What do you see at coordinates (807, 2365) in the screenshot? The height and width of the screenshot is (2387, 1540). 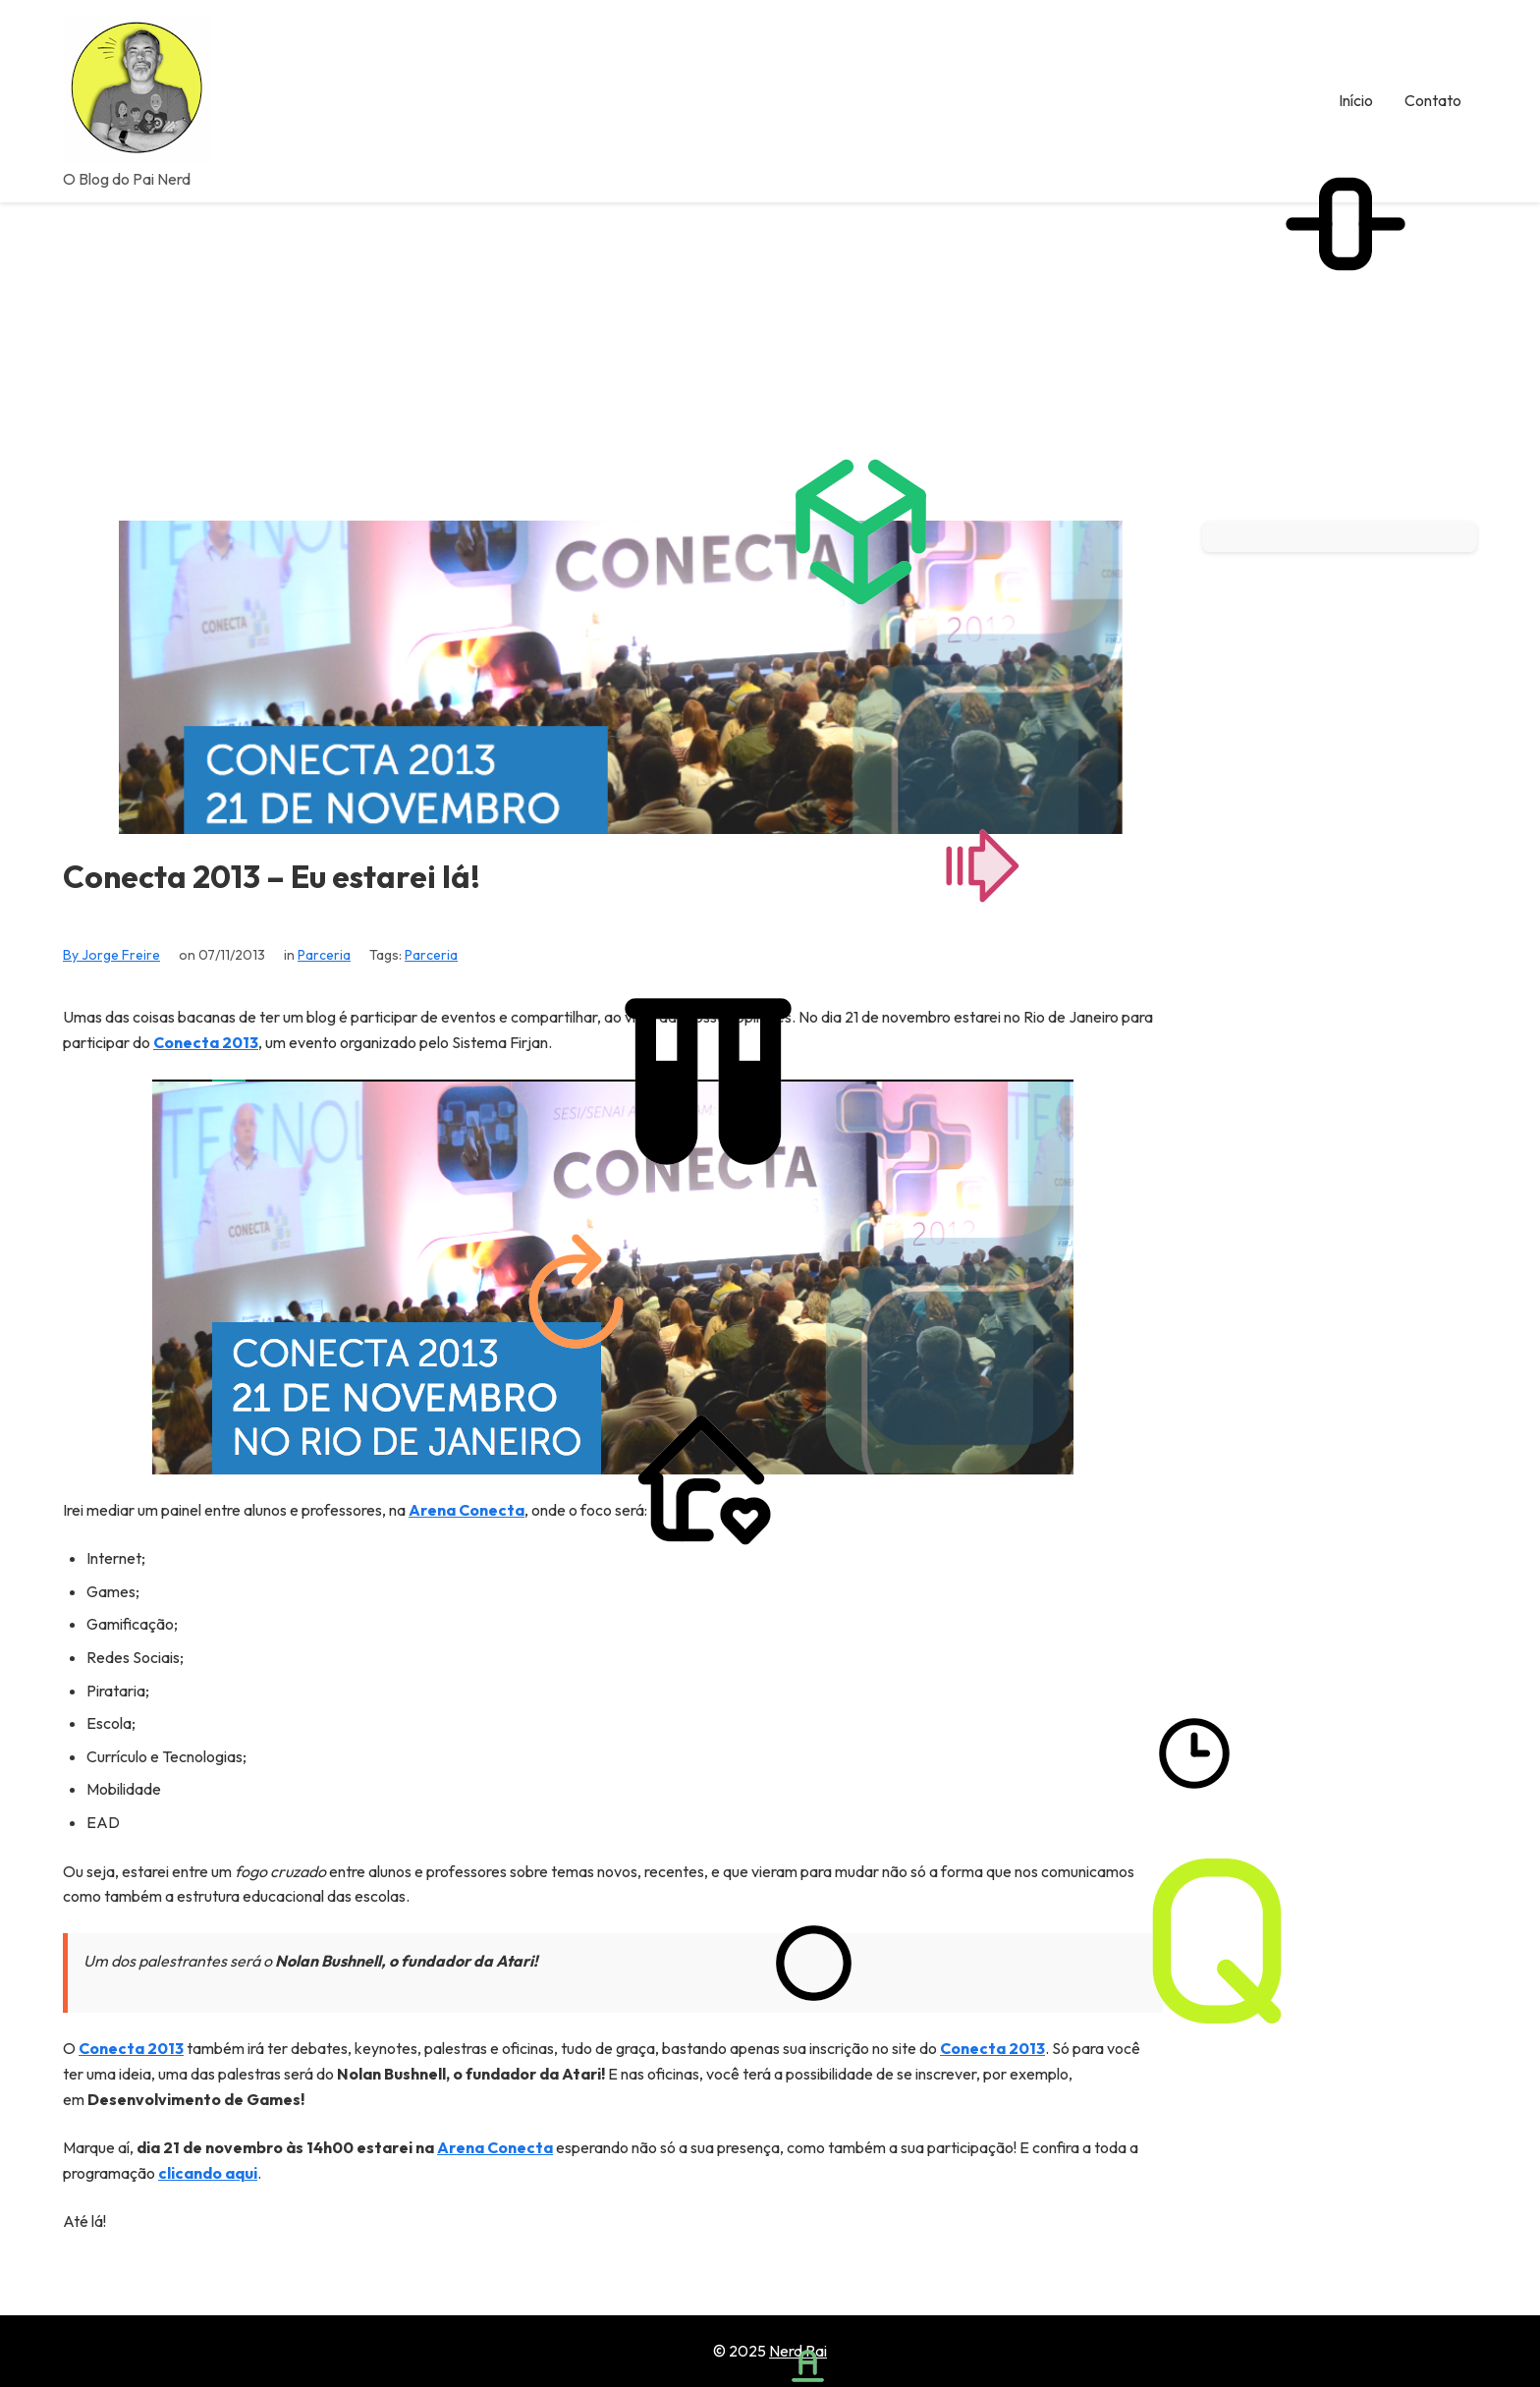 I see `set text baseline alignment` at bounding box center [807, 2365].